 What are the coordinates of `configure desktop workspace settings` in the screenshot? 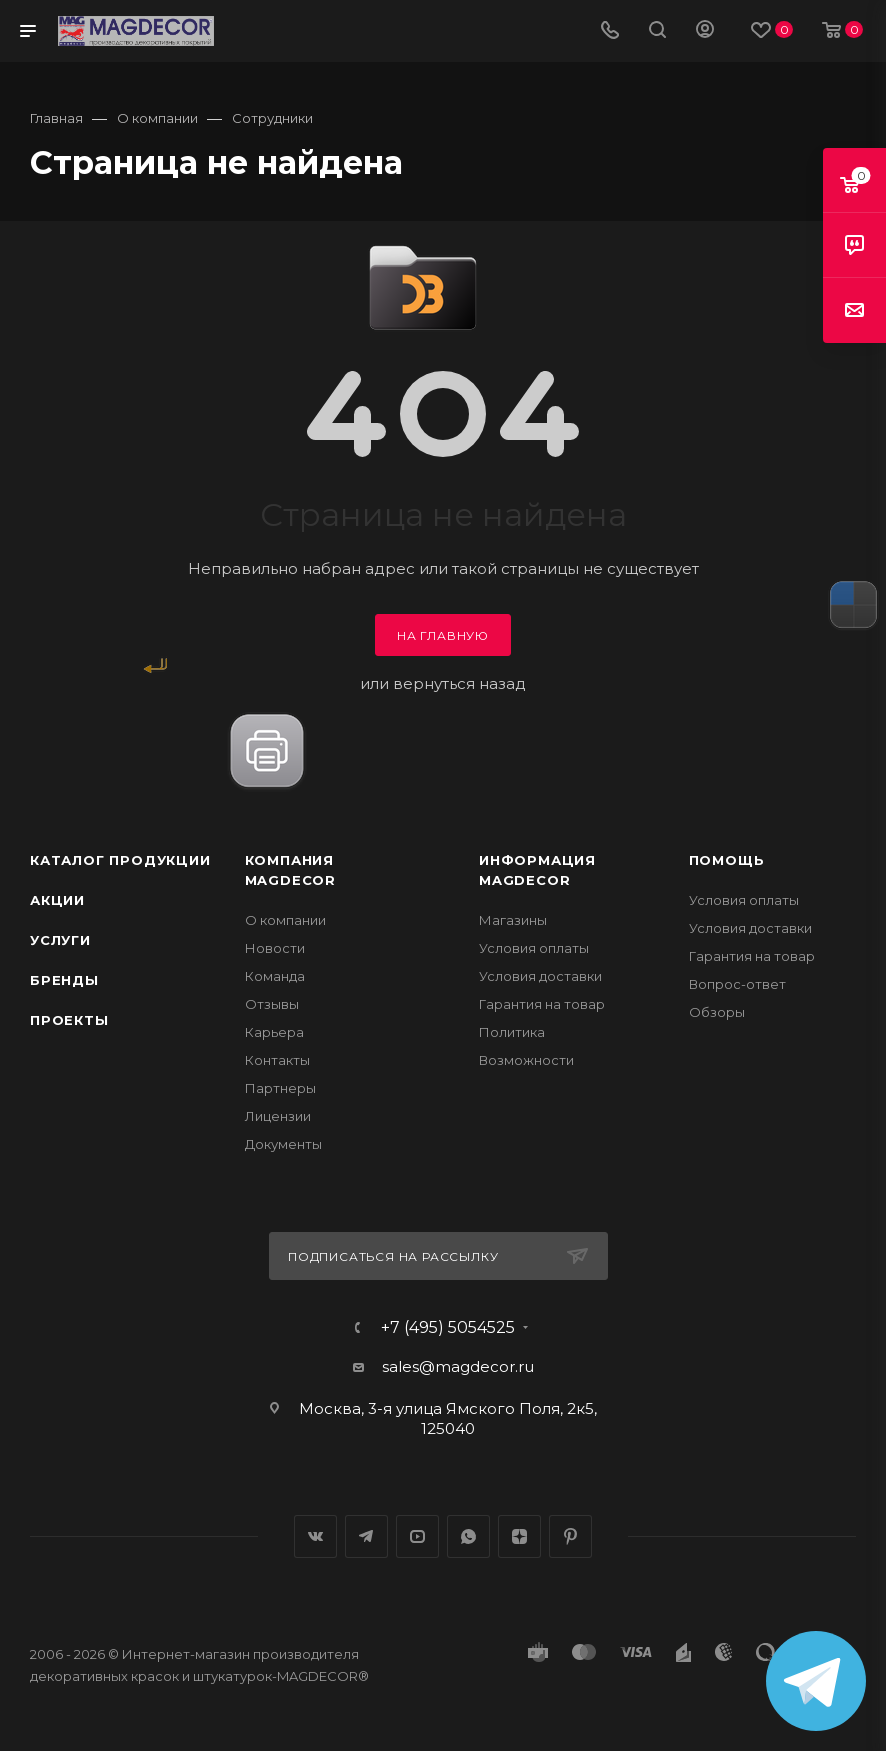 It's located at (853, 605).